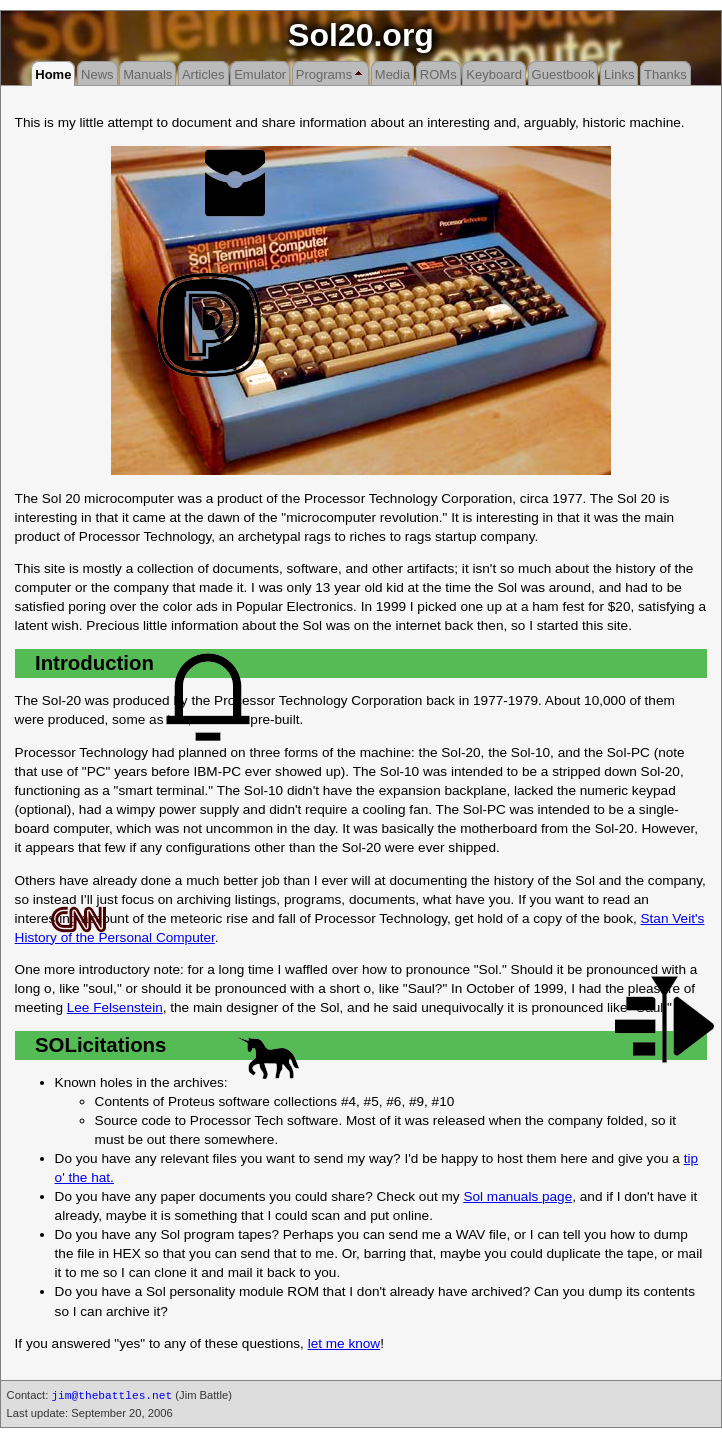 The image size is (722, 1438). What do you see at coordinates (268, 1058) in the screenshot?
I see `gunicorn python WSGI server branding` at bounding box center [268, 1058].